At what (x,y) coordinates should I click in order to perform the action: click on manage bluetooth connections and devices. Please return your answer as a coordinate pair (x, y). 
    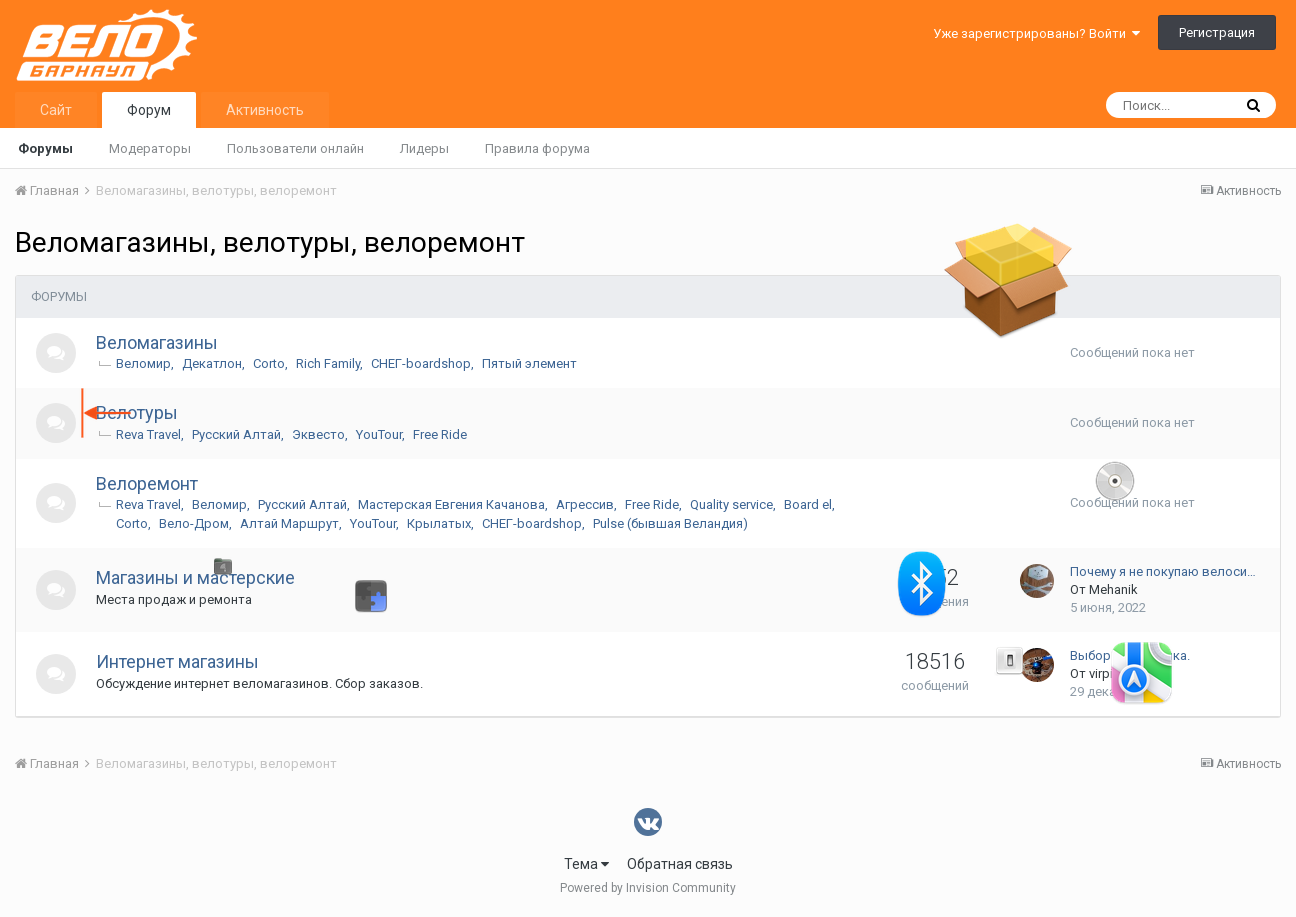
    Looking at the image, I should click on (922, 583).